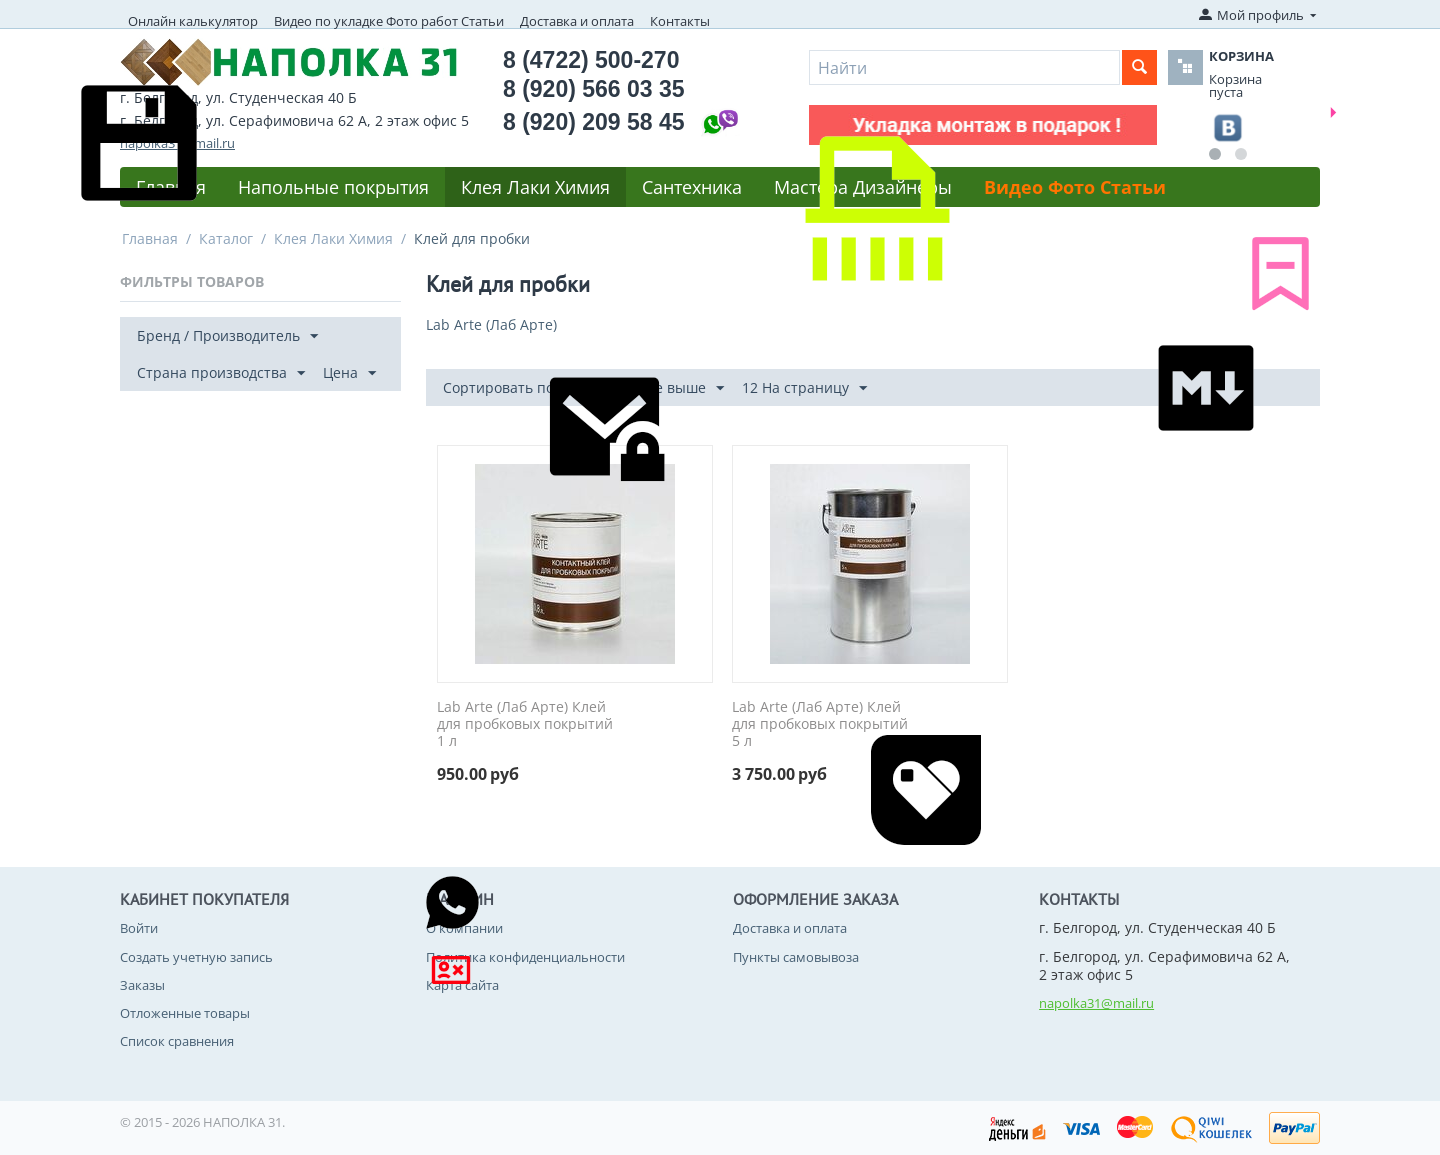 This screenshot has height=1155, width=1440. Describe the element at coordinates (877, 208) in the screenshot. I see `permanently delete a document` at that location.